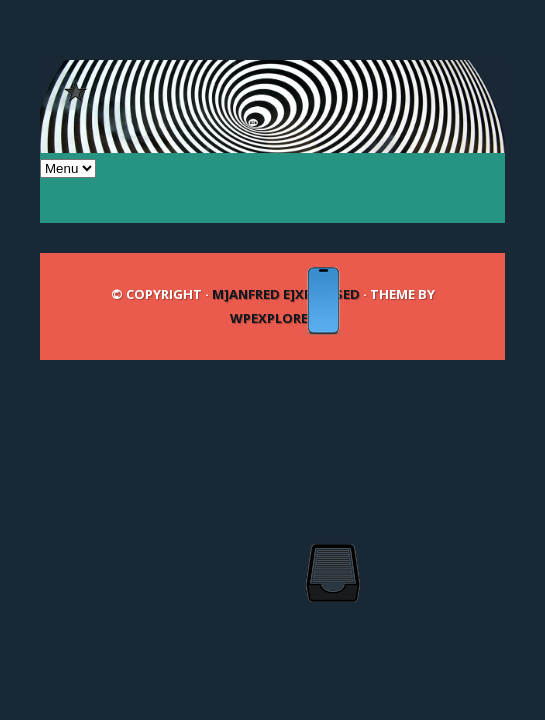 The height and width of the screenshot is (720, 545). What do you see at coordinates (333, 573) in the screenshot?
I see `view recently accessed files` at bounding box center [333, 573].